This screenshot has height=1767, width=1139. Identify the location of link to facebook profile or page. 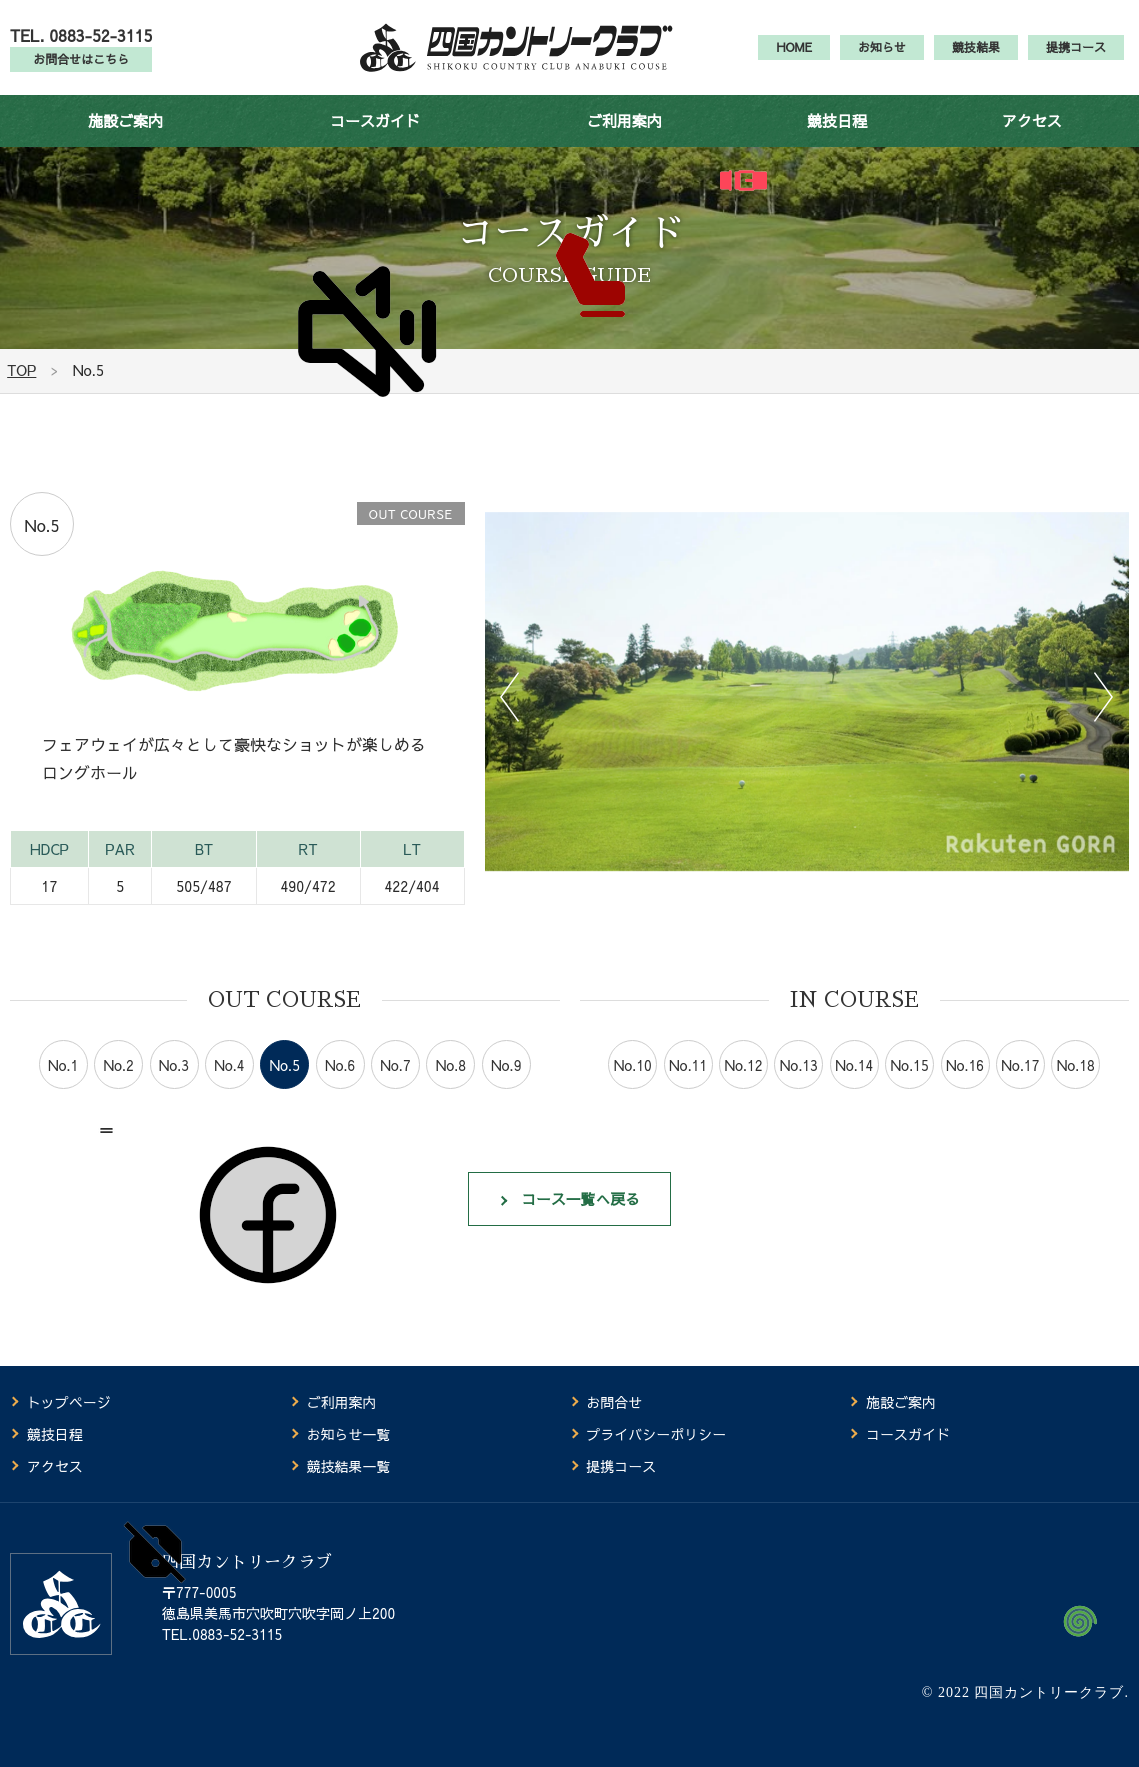
(268, 1215).